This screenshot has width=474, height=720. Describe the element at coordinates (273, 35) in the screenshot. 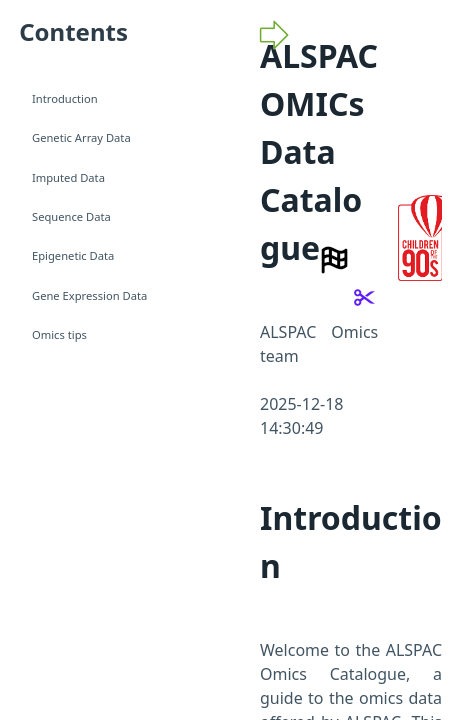

I see `go to next item or step` at that location.